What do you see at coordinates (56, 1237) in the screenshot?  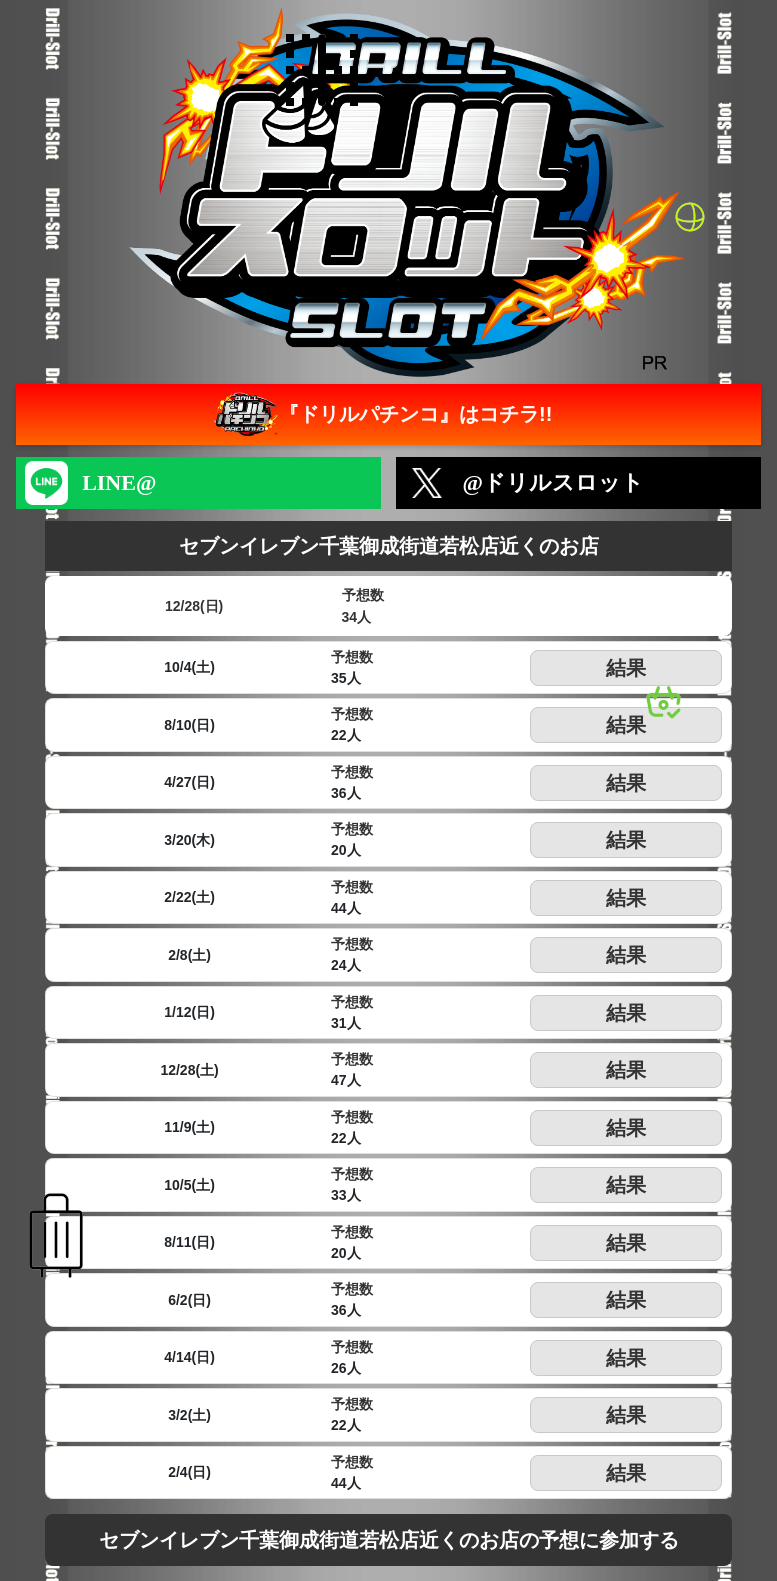 I see `access travel or trip planning features` at bounding box center [56, 1237].